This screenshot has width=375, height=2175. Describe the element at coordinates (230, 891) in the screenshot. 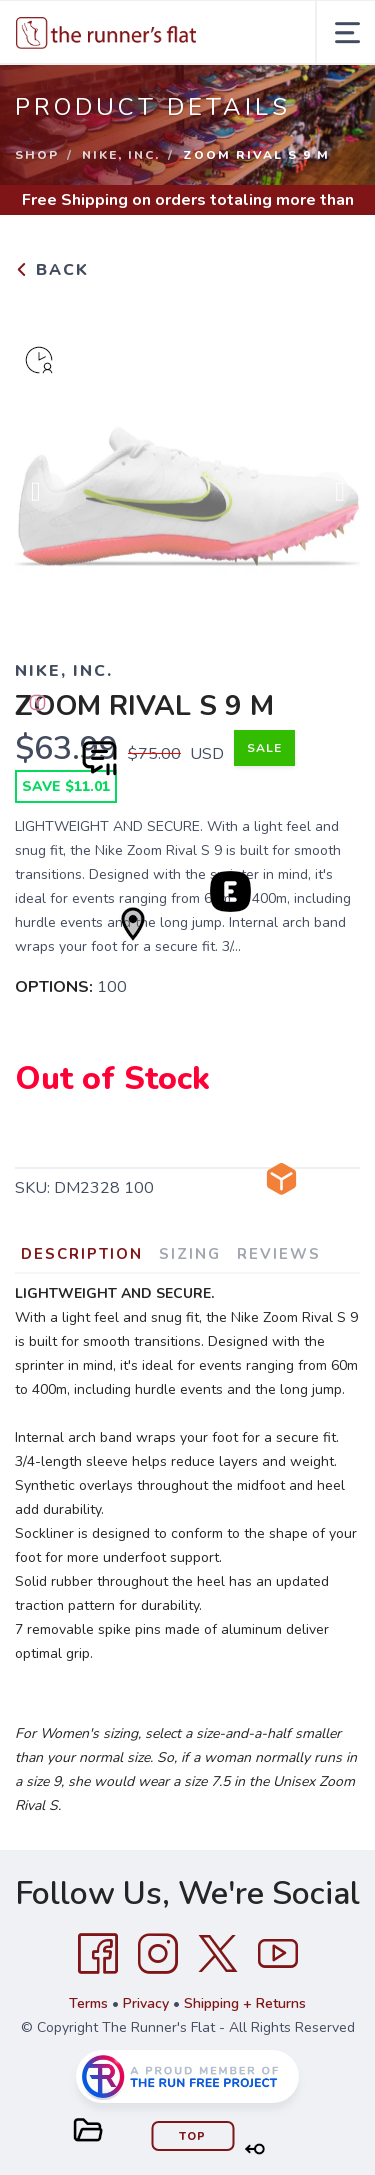

I see `indicates an "E" rating or category` at that location.